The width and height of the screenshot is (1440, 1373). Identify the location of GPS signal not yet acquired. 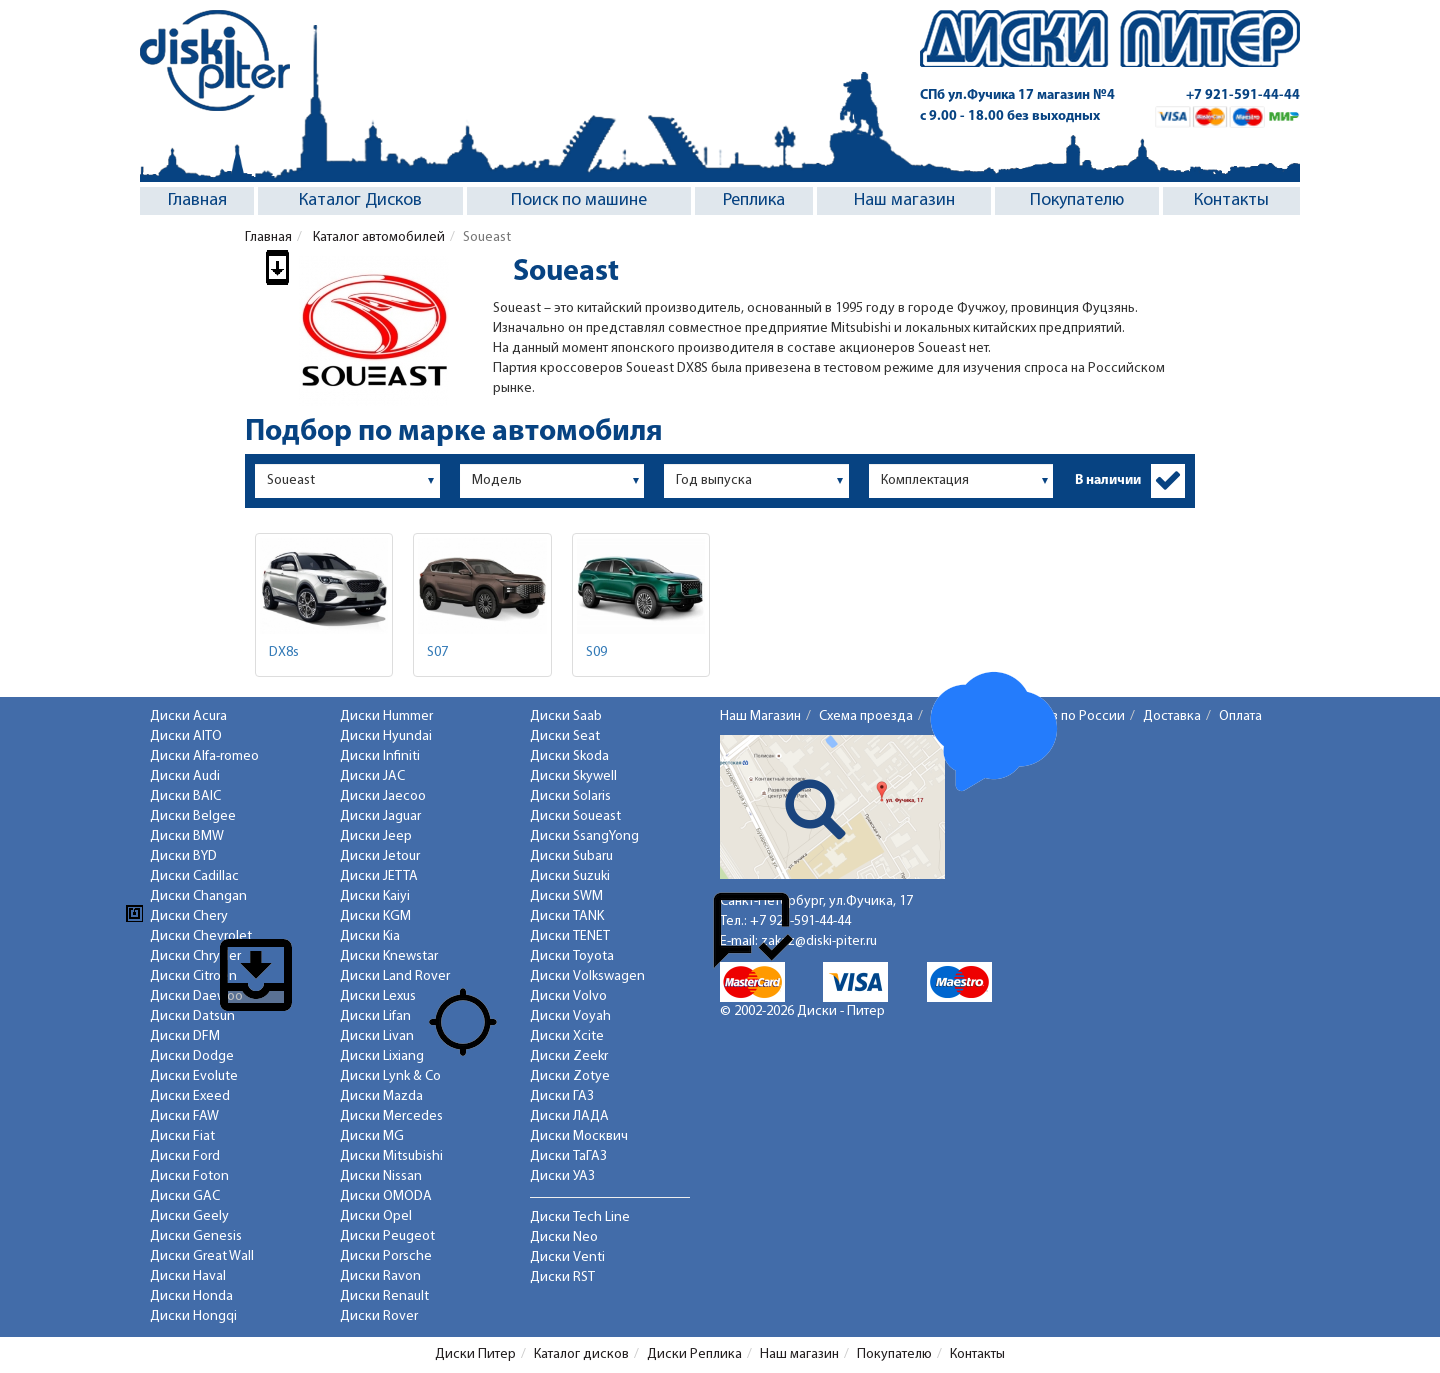
(463, 1022).